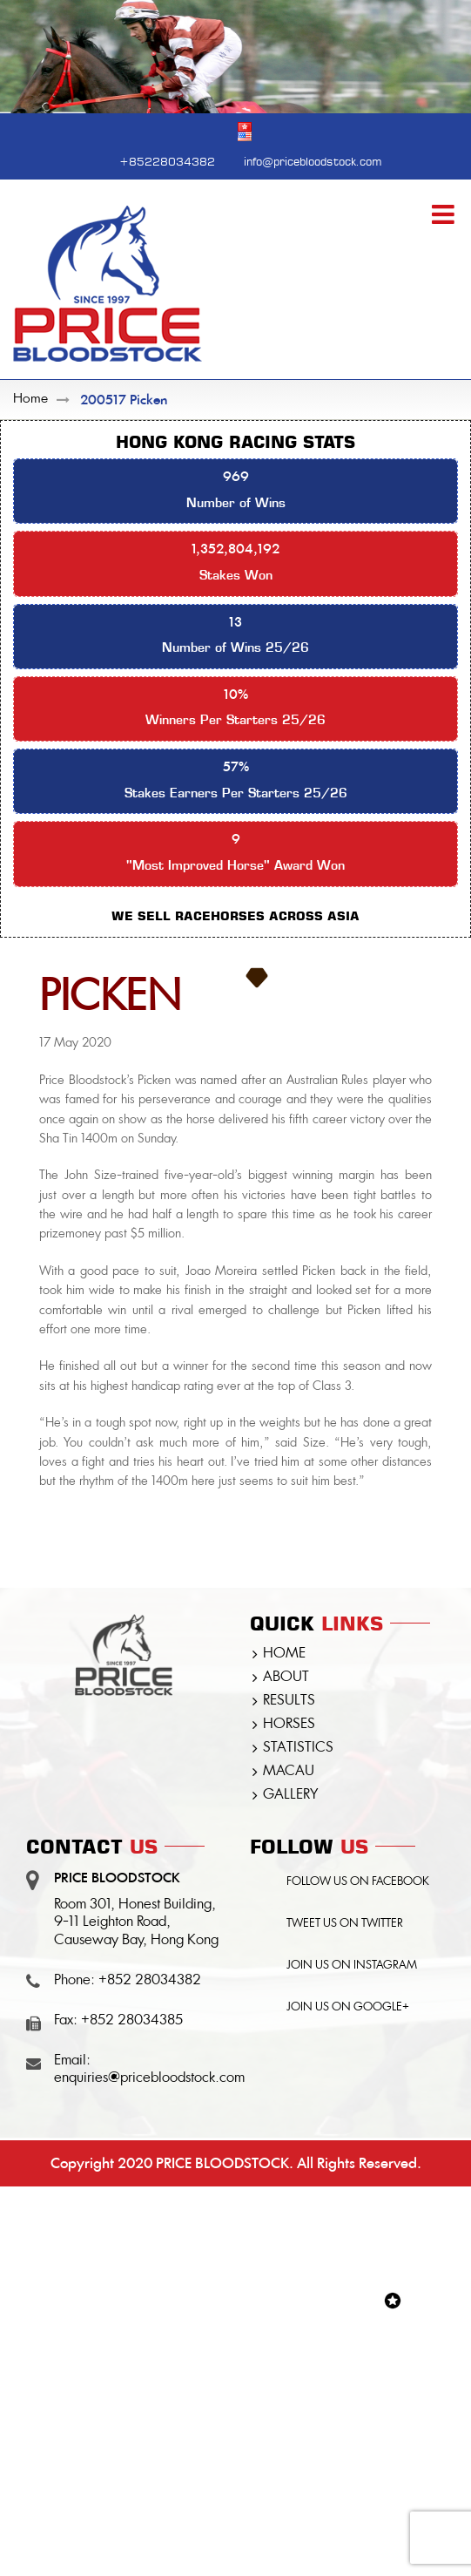  What do you see at coordinates (257, 978) in the screenshot?
I see `open sketch app` at bounding box center [257, 978].